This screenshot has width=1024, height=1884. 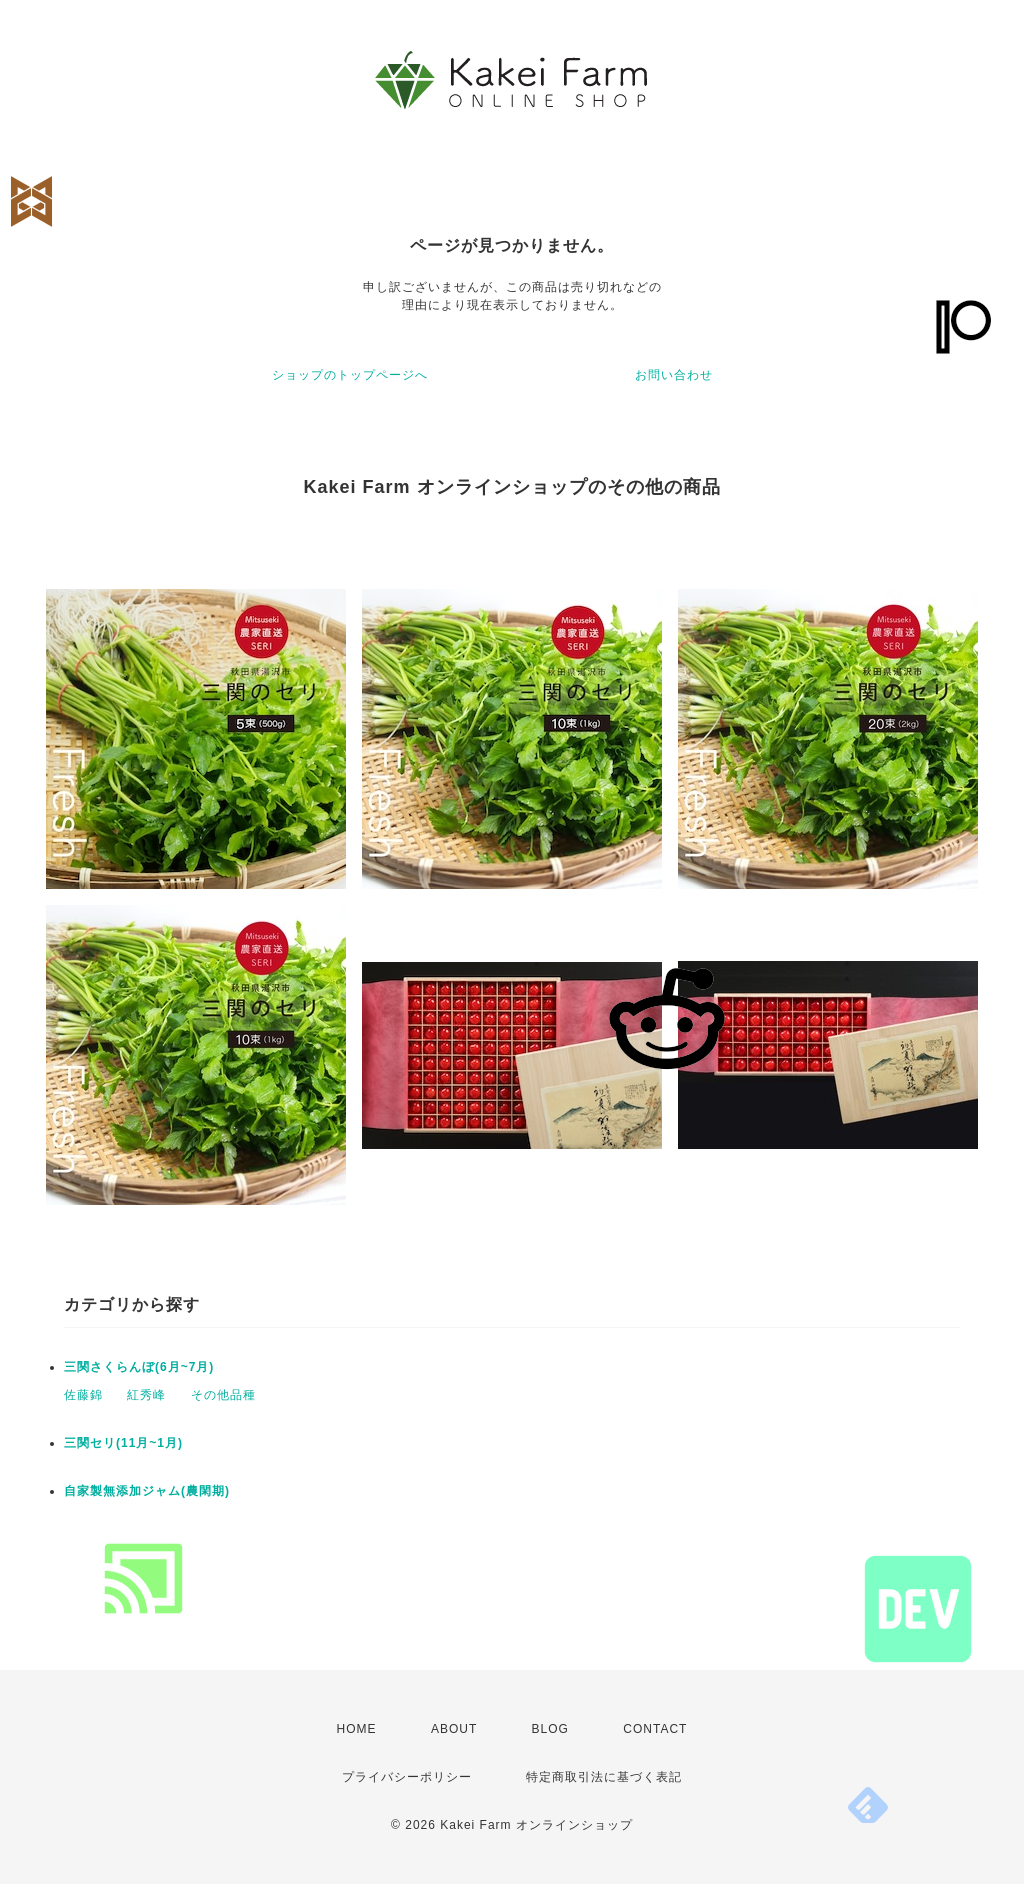 I want to click on backbone.js framework logo, so click(x=31, y=201).